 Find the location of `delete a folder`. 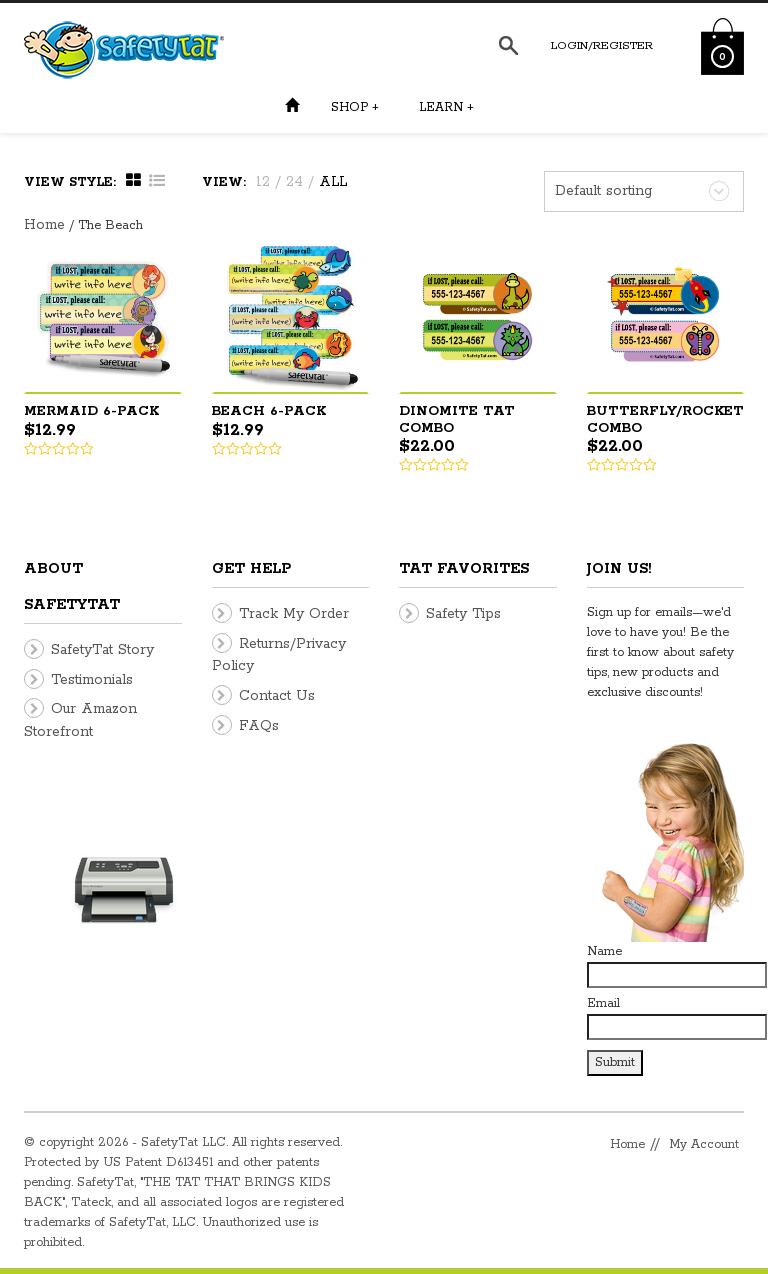

delete a folder is located at coordinates (683, 274).